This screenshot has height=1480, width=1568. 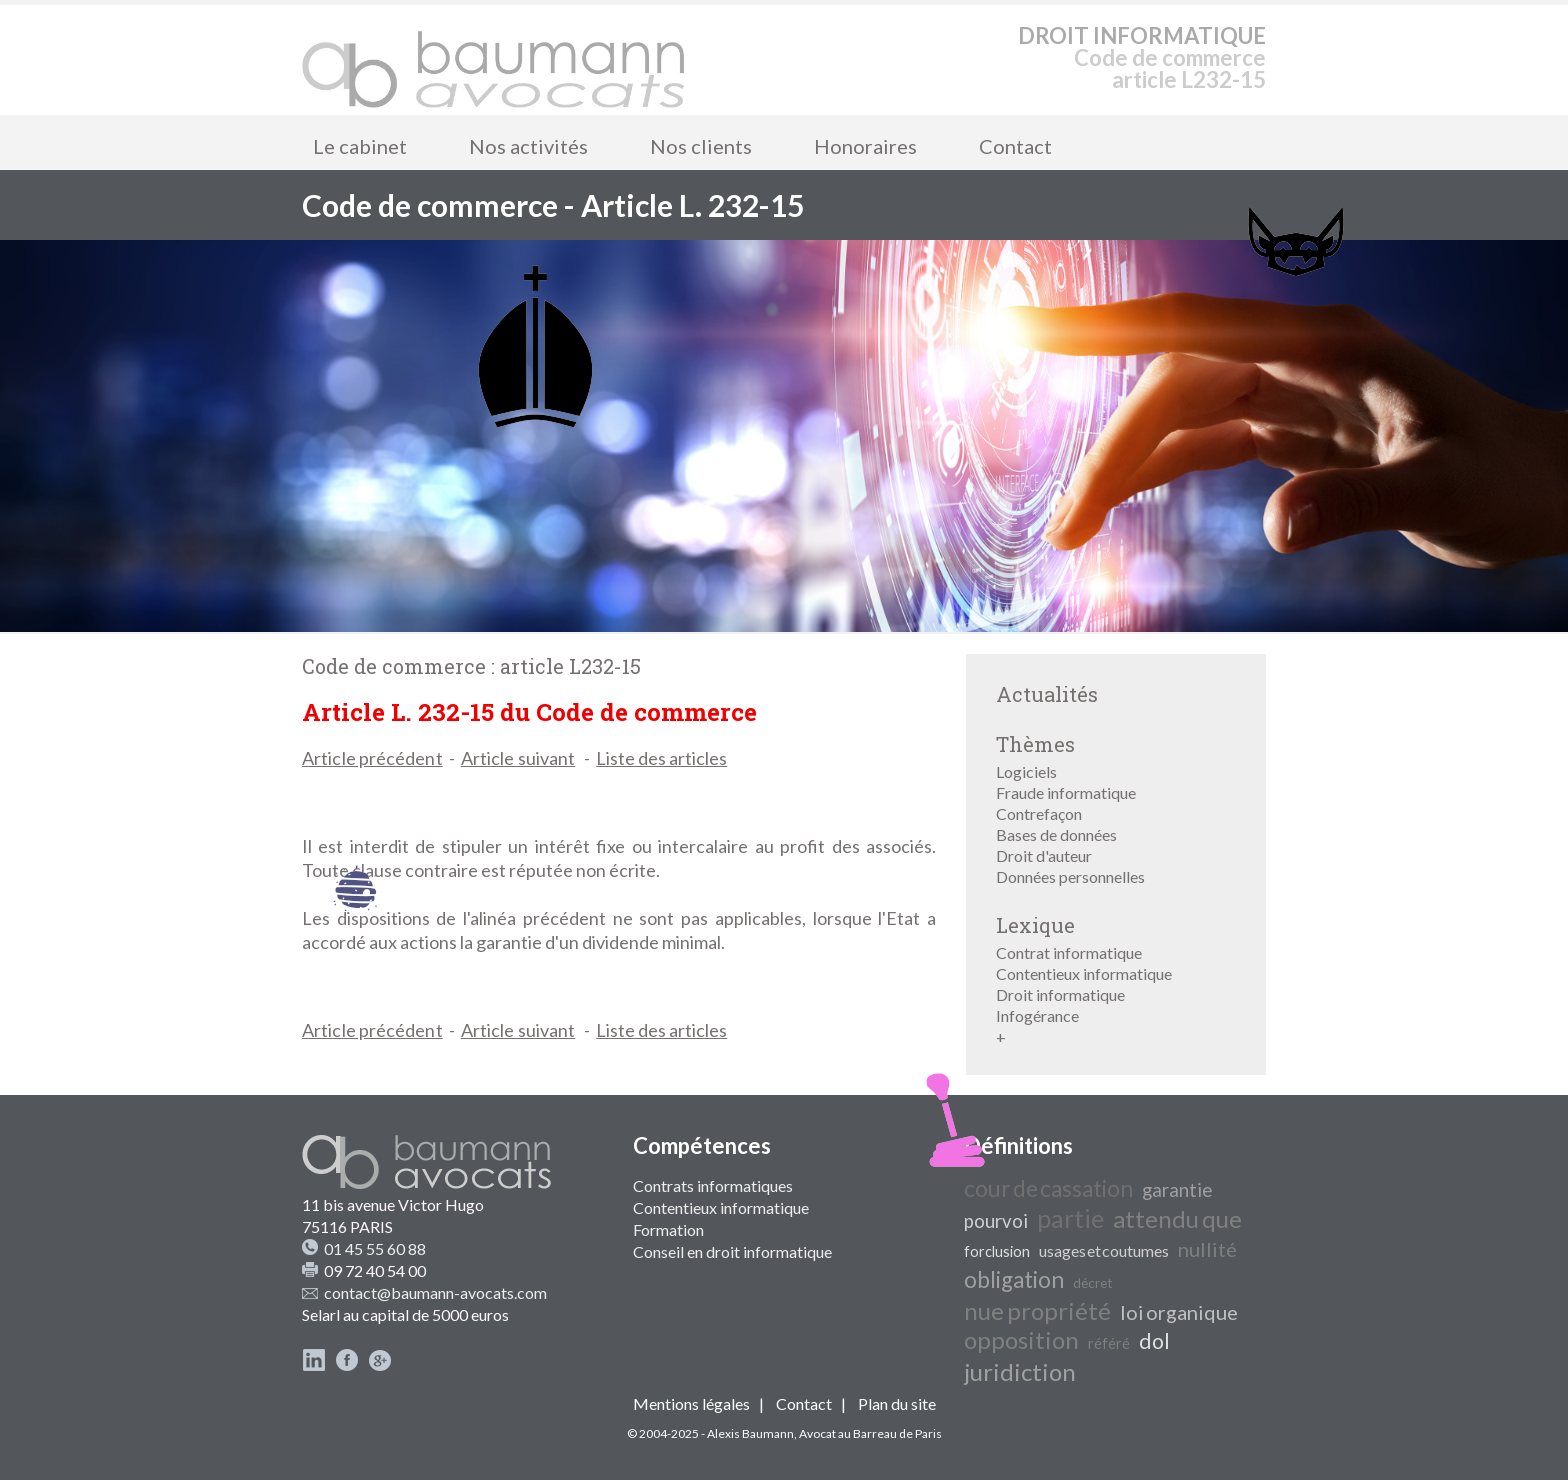 I want to click on view beehive or apiary location, so click(x=356, y=888).